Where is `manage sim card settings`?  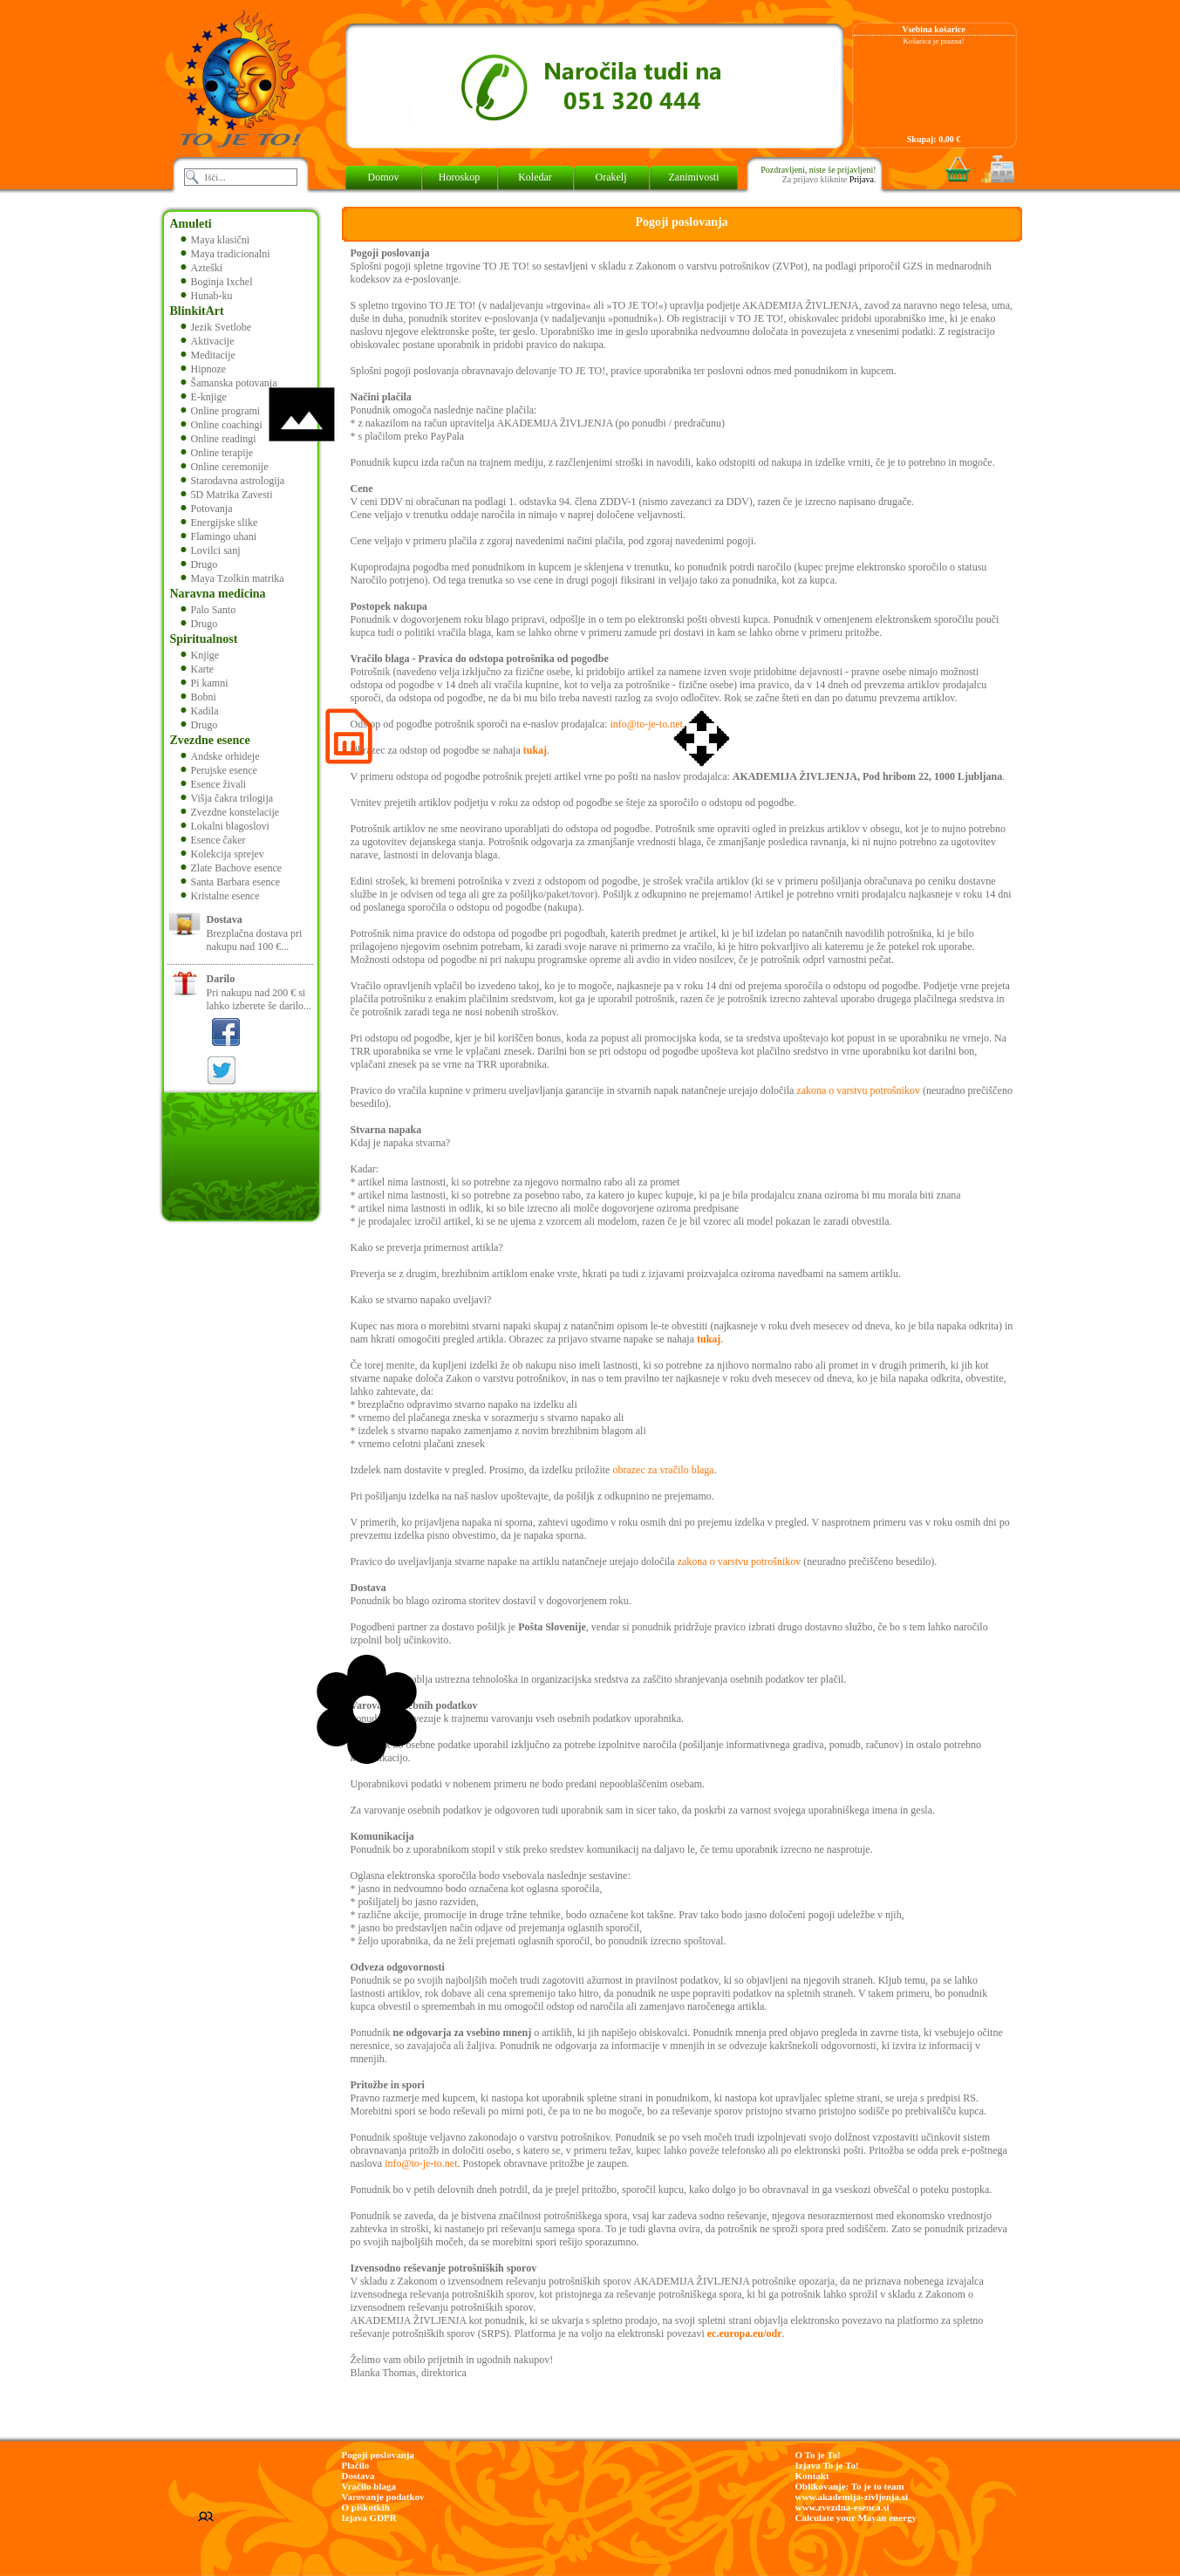 manage sim card settings is located at coordinates (349, 736).